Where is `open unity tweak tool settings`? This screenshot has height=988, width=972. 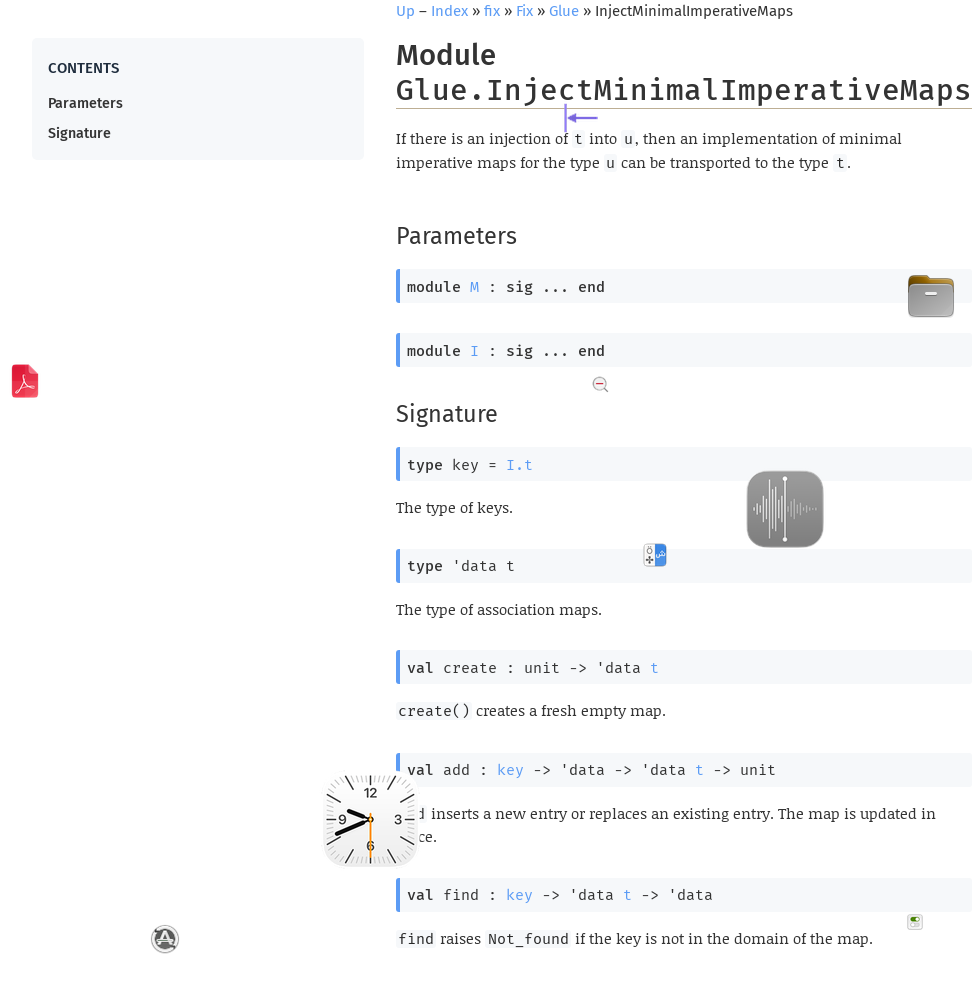
open unity tweak tool settings is located at coordinates (915, 922).